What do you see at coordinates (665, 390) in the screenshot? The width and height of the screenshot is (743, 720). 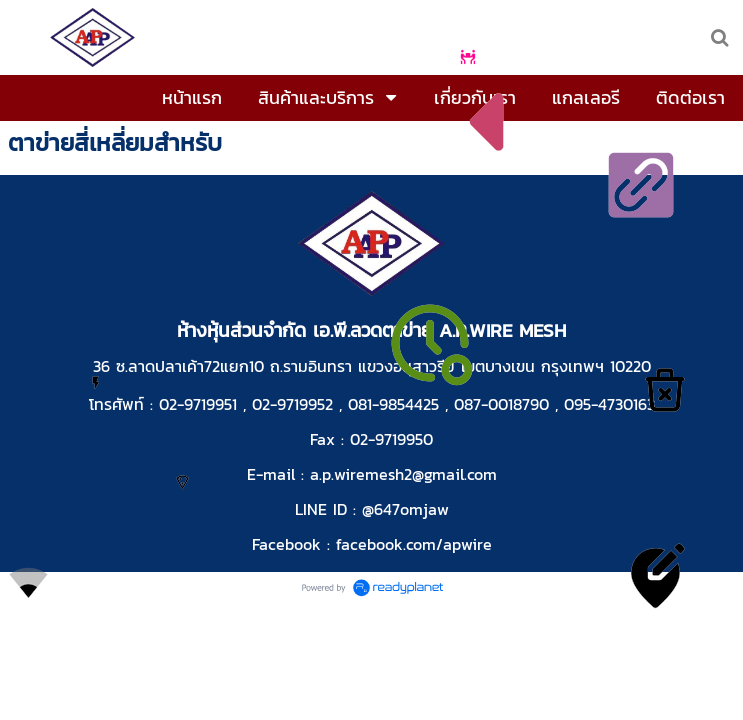 I see `permanently delete an item` at bounding box center [665, 390].